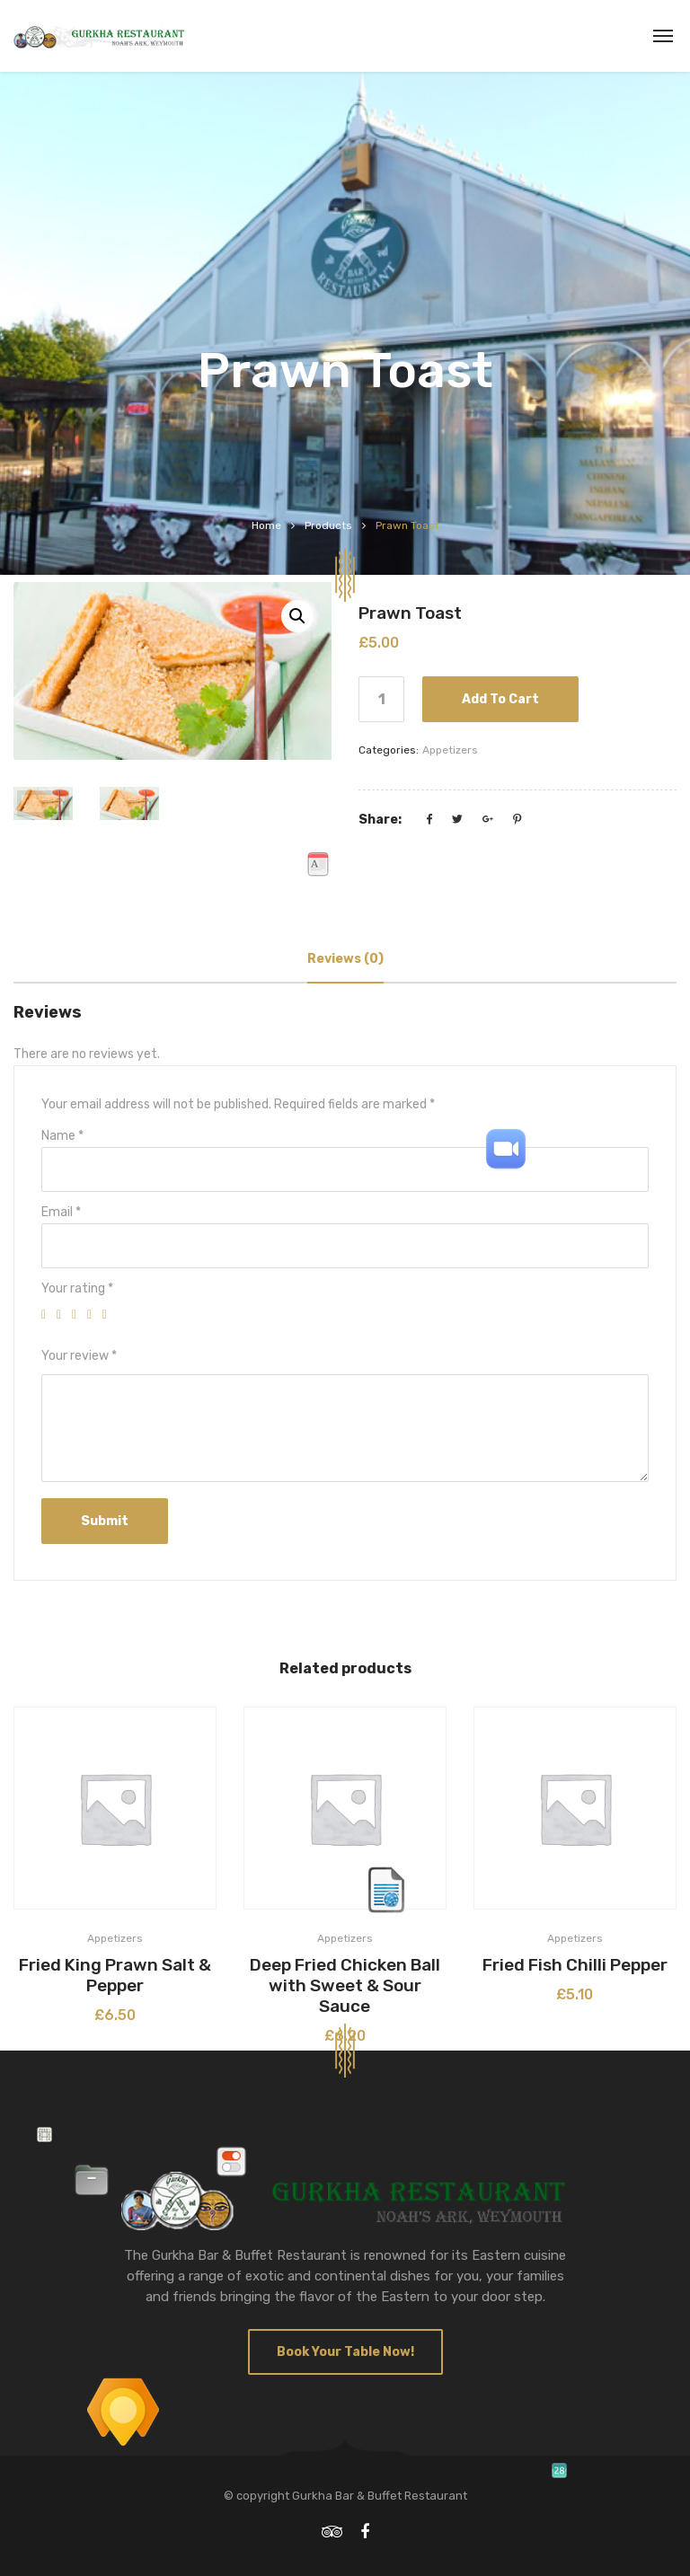 The image size is (690, 2576). What do you see at coordinates (318, 864) in the screenshot?
I see `open ebook reader application` at bounding box center [318, 864].